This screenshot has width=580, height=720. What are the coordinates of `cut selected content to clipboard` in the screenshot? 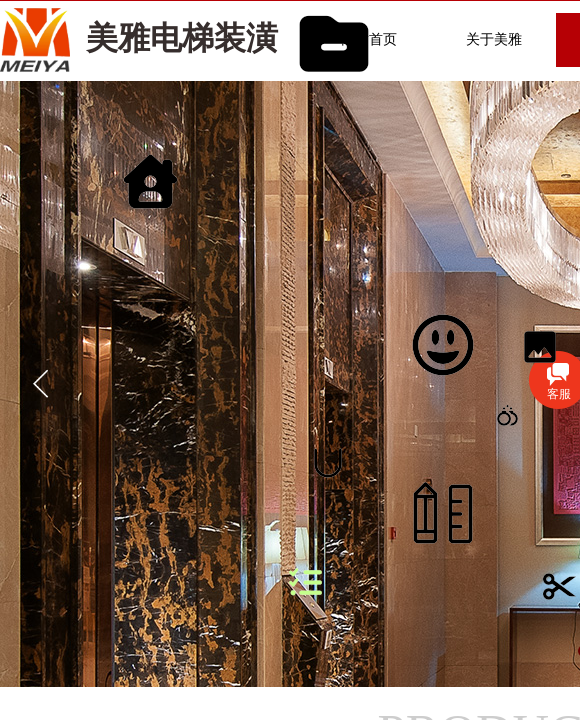 It's located at (559, 586).